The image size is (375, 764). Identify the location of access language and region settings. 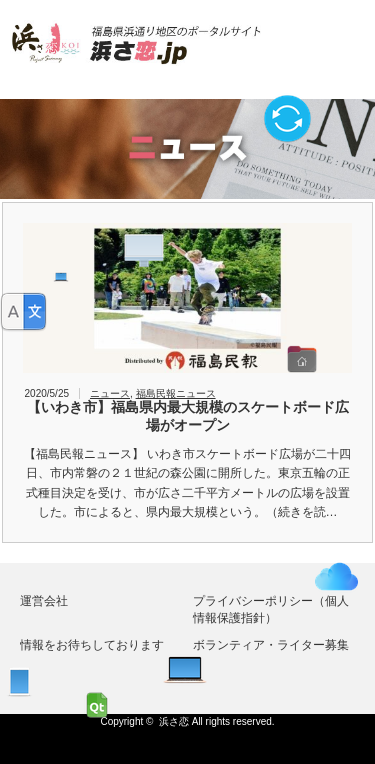
(23, 311).